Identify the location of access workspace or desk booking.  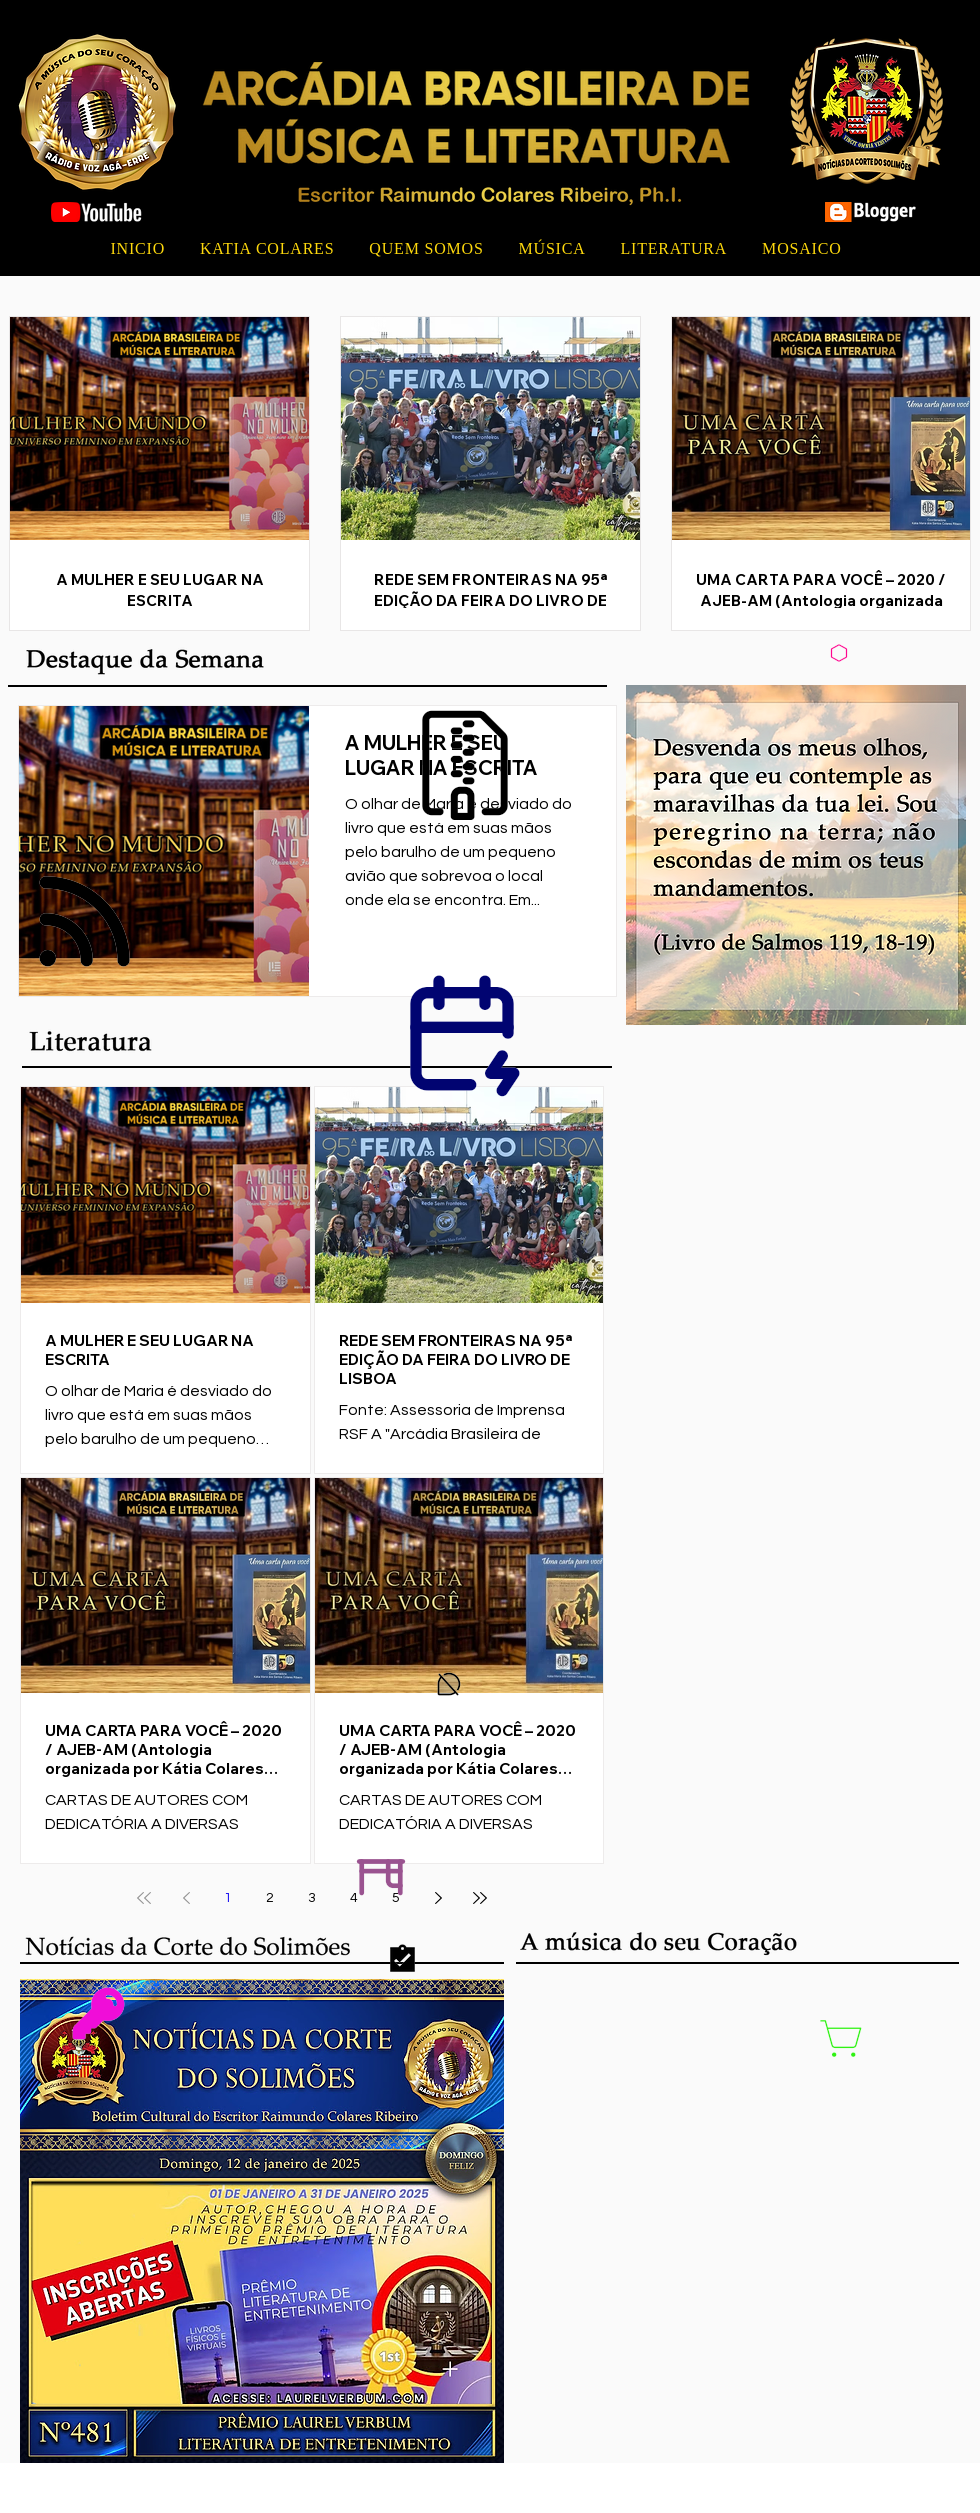
(381, 1876).